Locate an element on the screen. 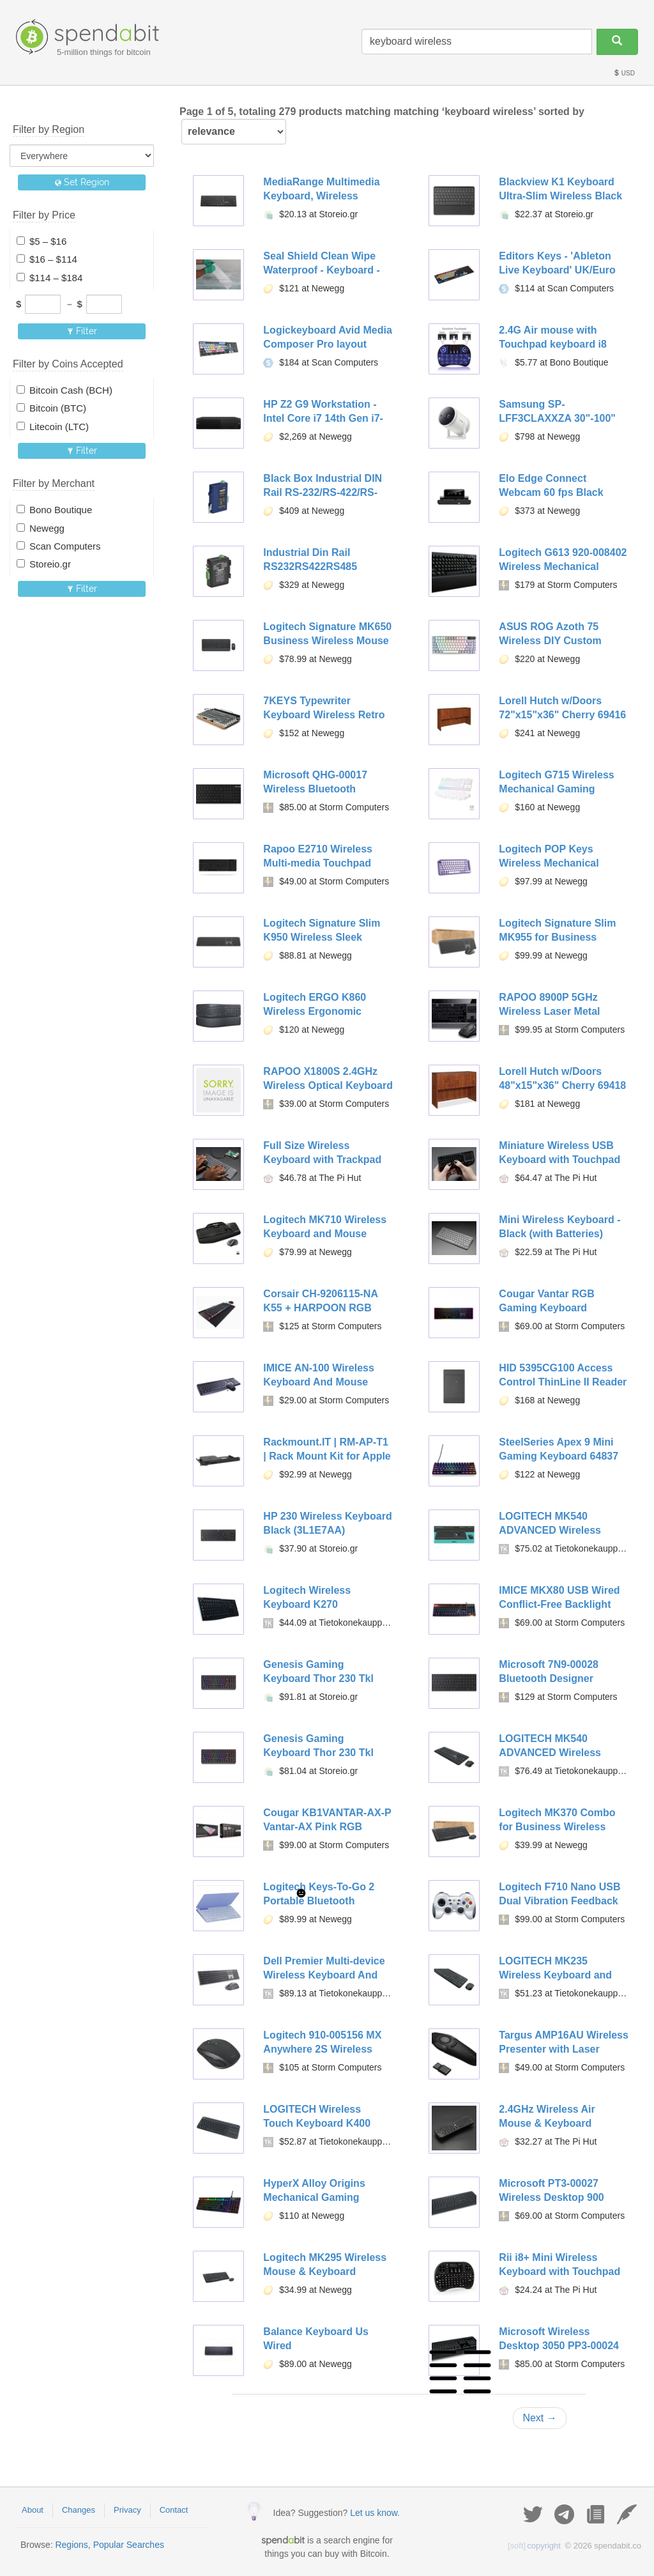  rate experience as neutral or average is located at coordinates (301, 1893).